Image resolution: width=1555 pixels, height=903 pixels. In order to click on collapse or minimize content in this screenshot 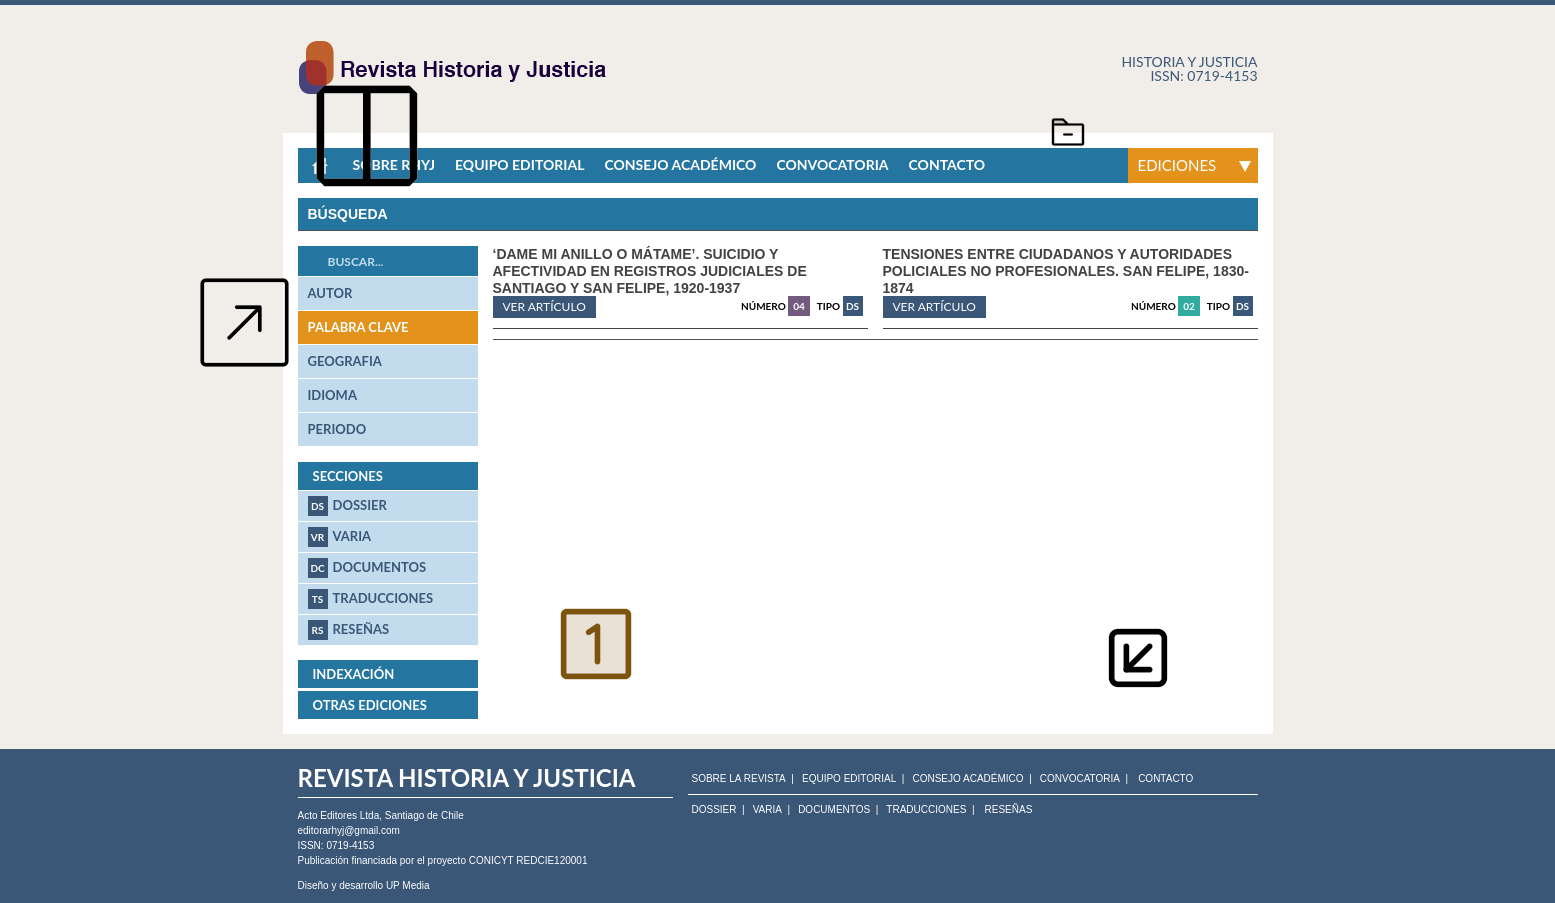, I will do `click(1138, 658)`.